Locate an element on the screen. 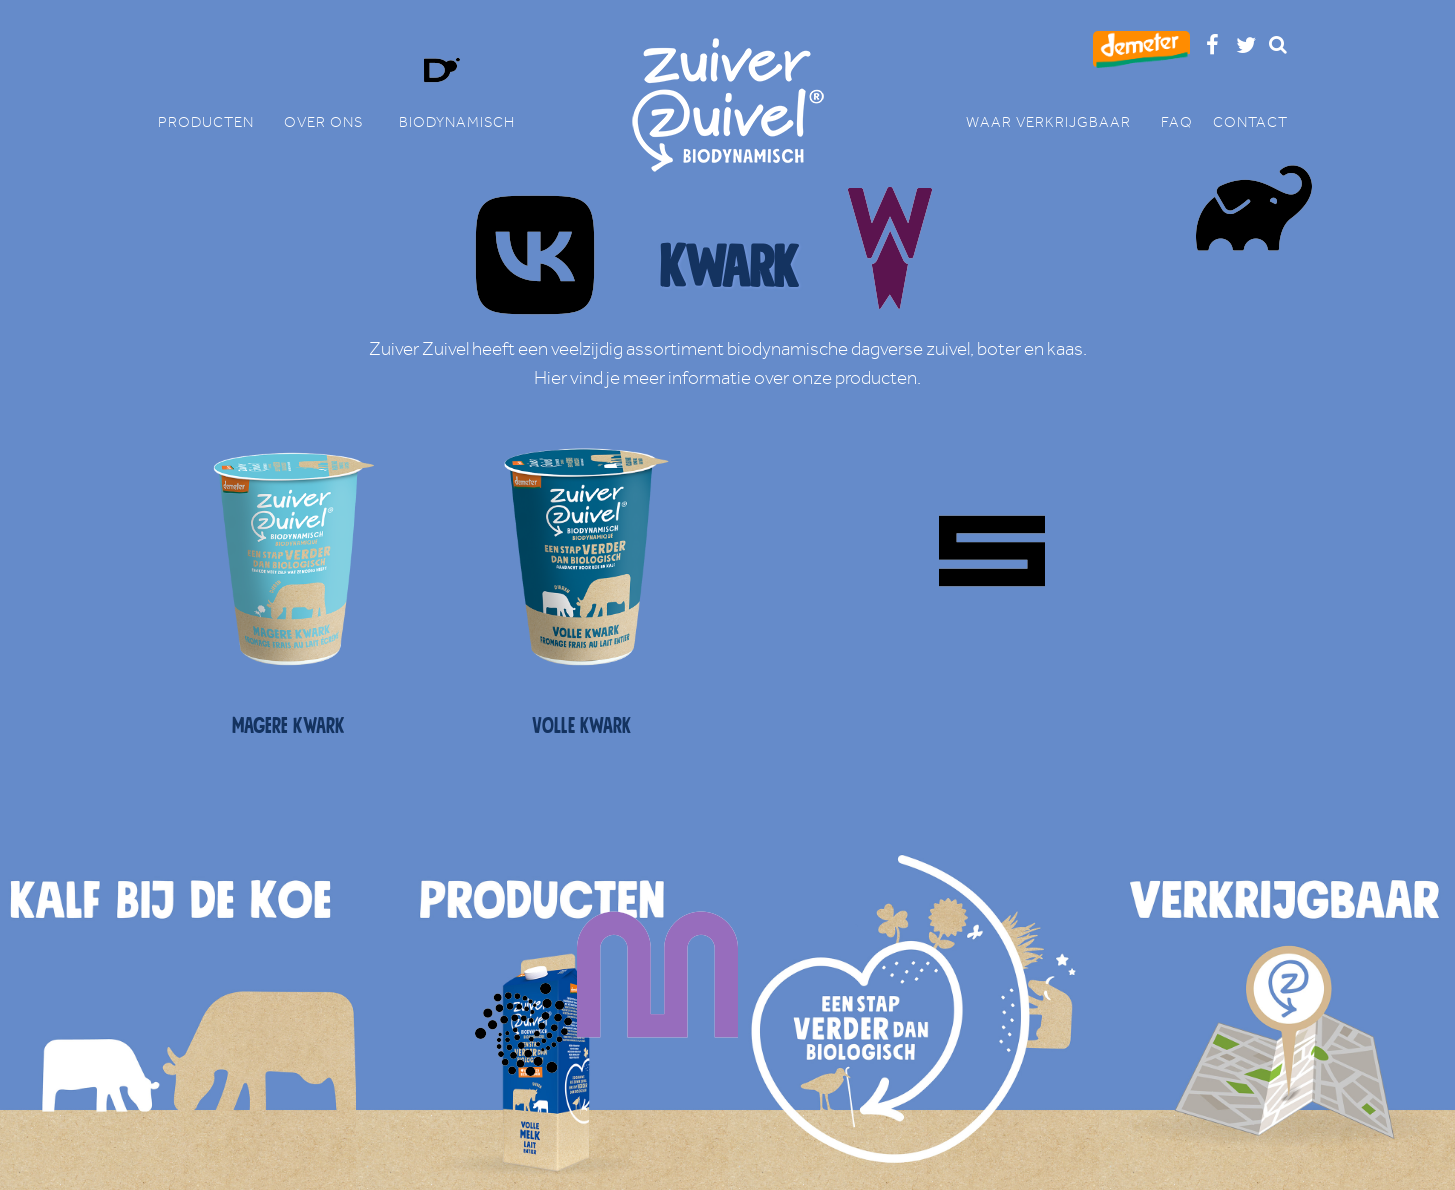 This screenshot has height=1190, width=1455. D programming language logo is located at coordinates (442, 70).